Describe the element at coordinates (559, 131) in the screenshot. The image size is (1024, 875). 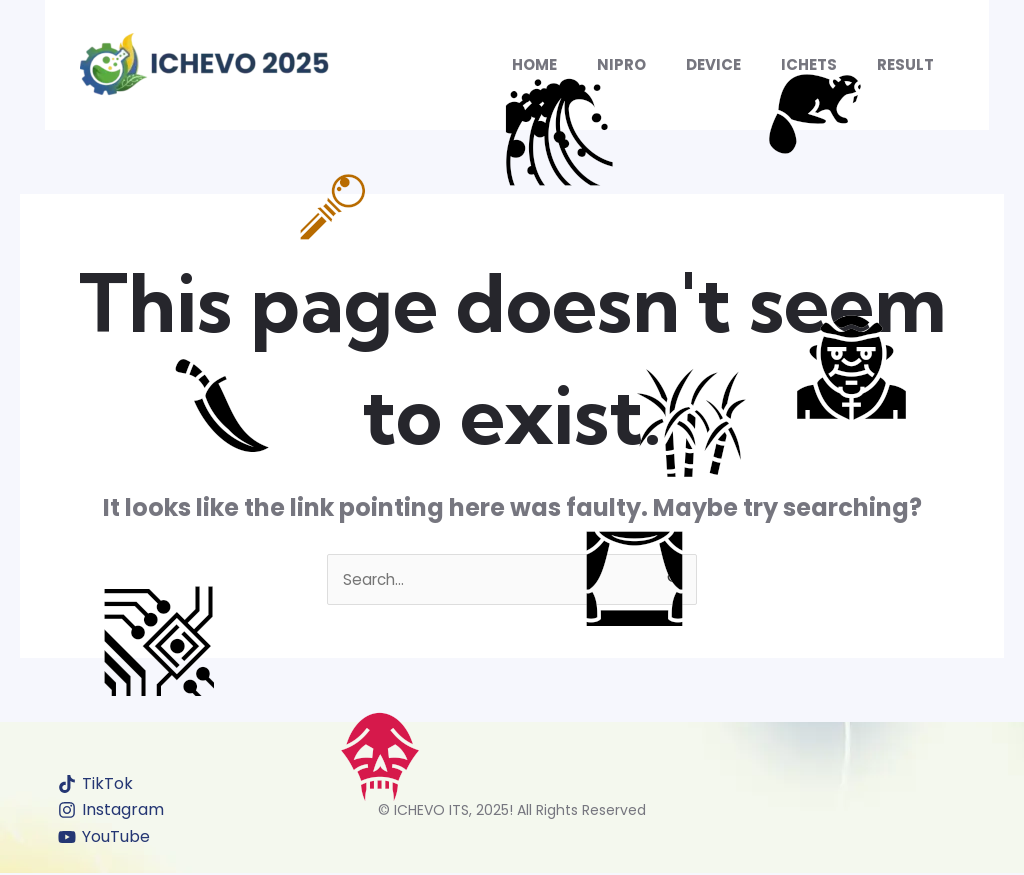
I see `indicates water or ocean-themed content` at that location.